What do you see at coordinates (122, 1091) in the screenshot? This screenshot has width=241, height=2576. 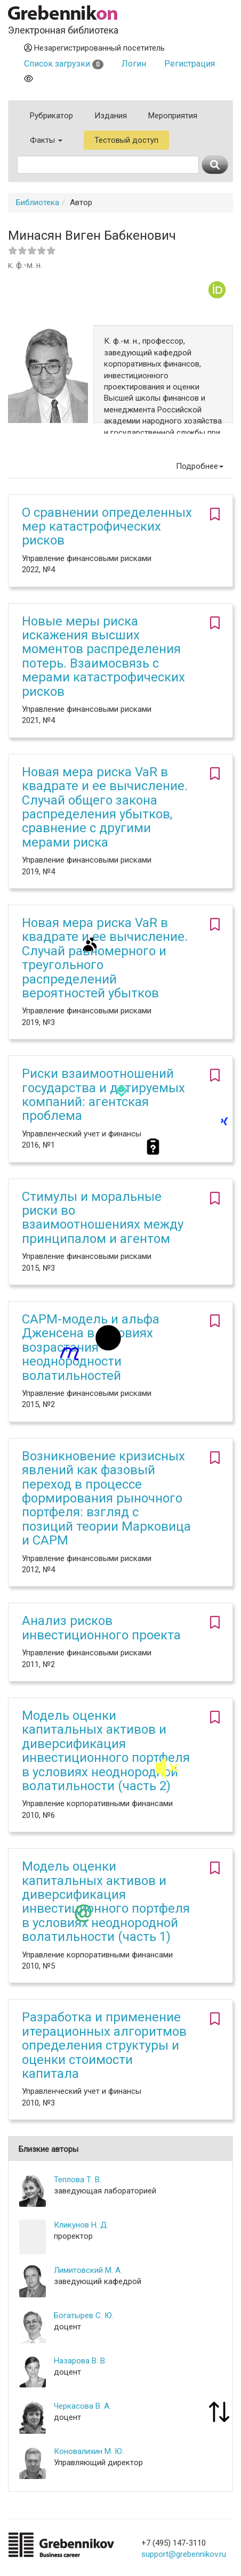 I see `discord hypesquad house of balance badge` at bounding box center [122, 1091].